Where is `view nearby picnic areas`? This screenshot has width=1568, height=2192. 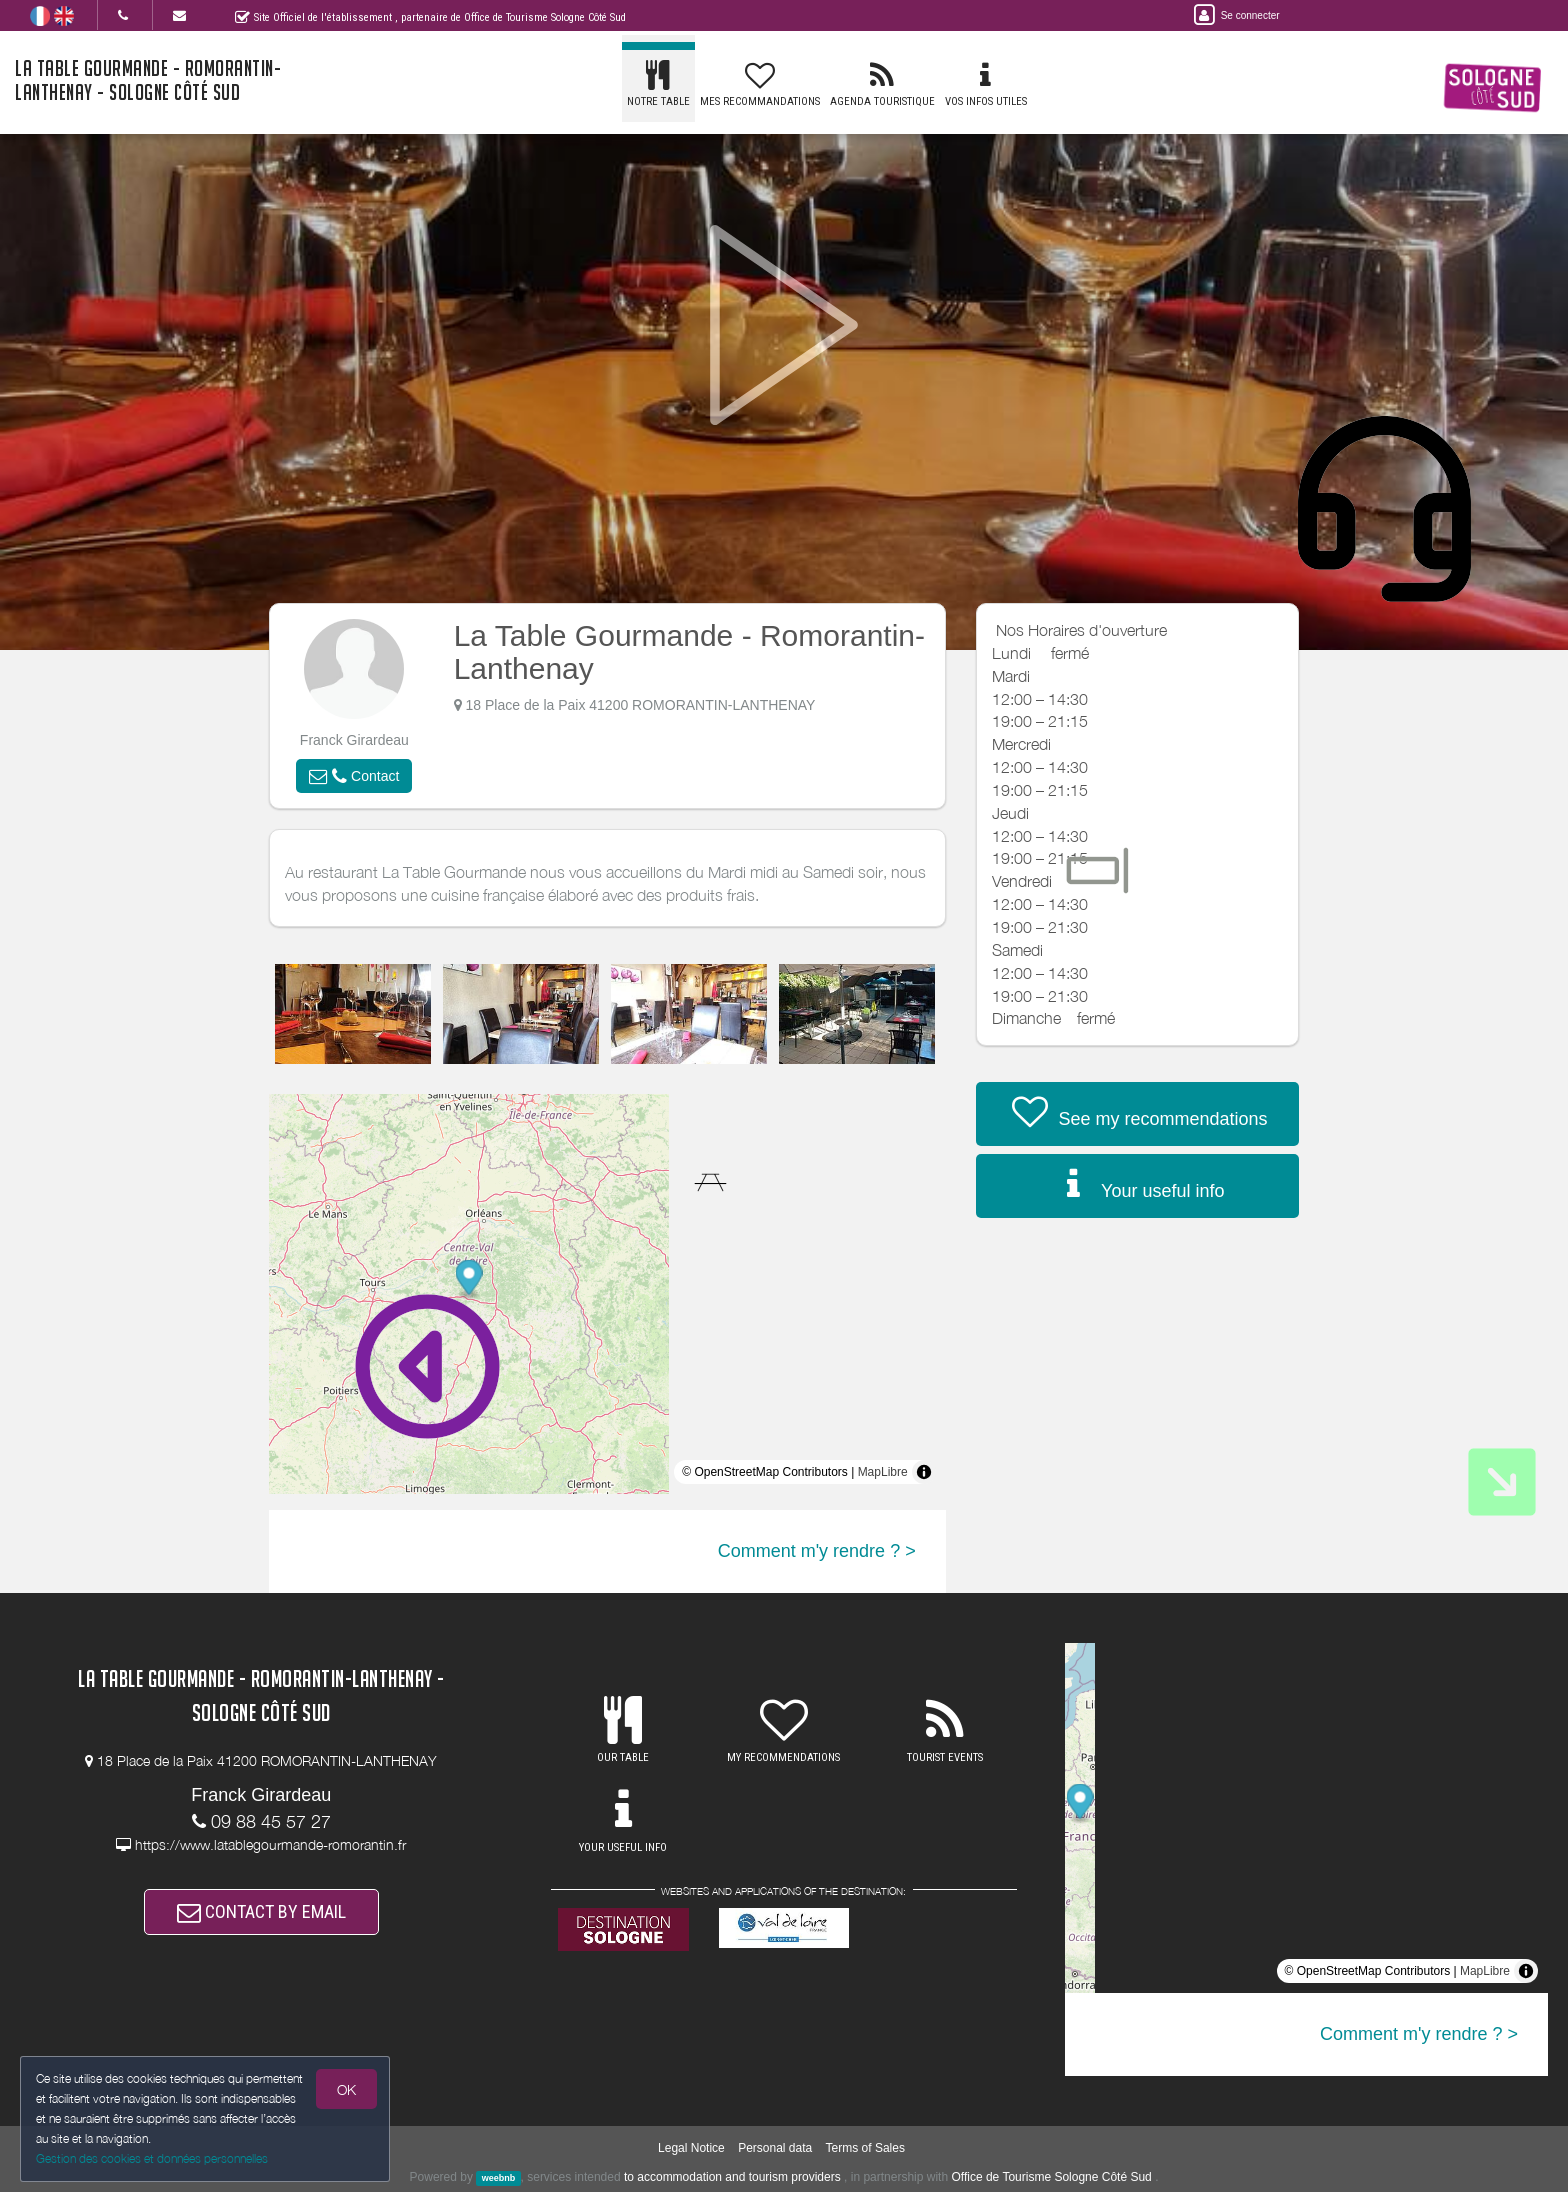 view nearby picnic areas is located at coordinates (710, 1182).